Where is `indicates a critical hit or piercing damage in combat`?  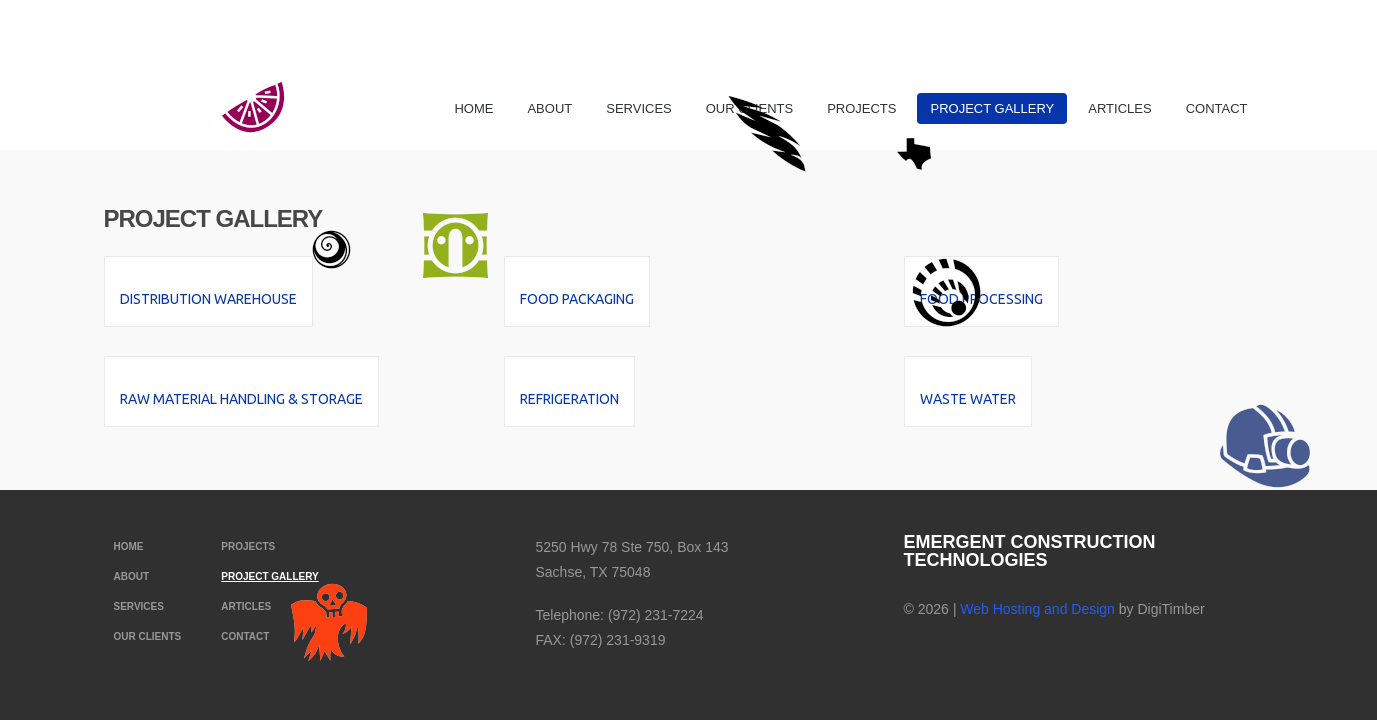 indicates a critical hit or piercing damage in combat is located at coordinates (767, 133).